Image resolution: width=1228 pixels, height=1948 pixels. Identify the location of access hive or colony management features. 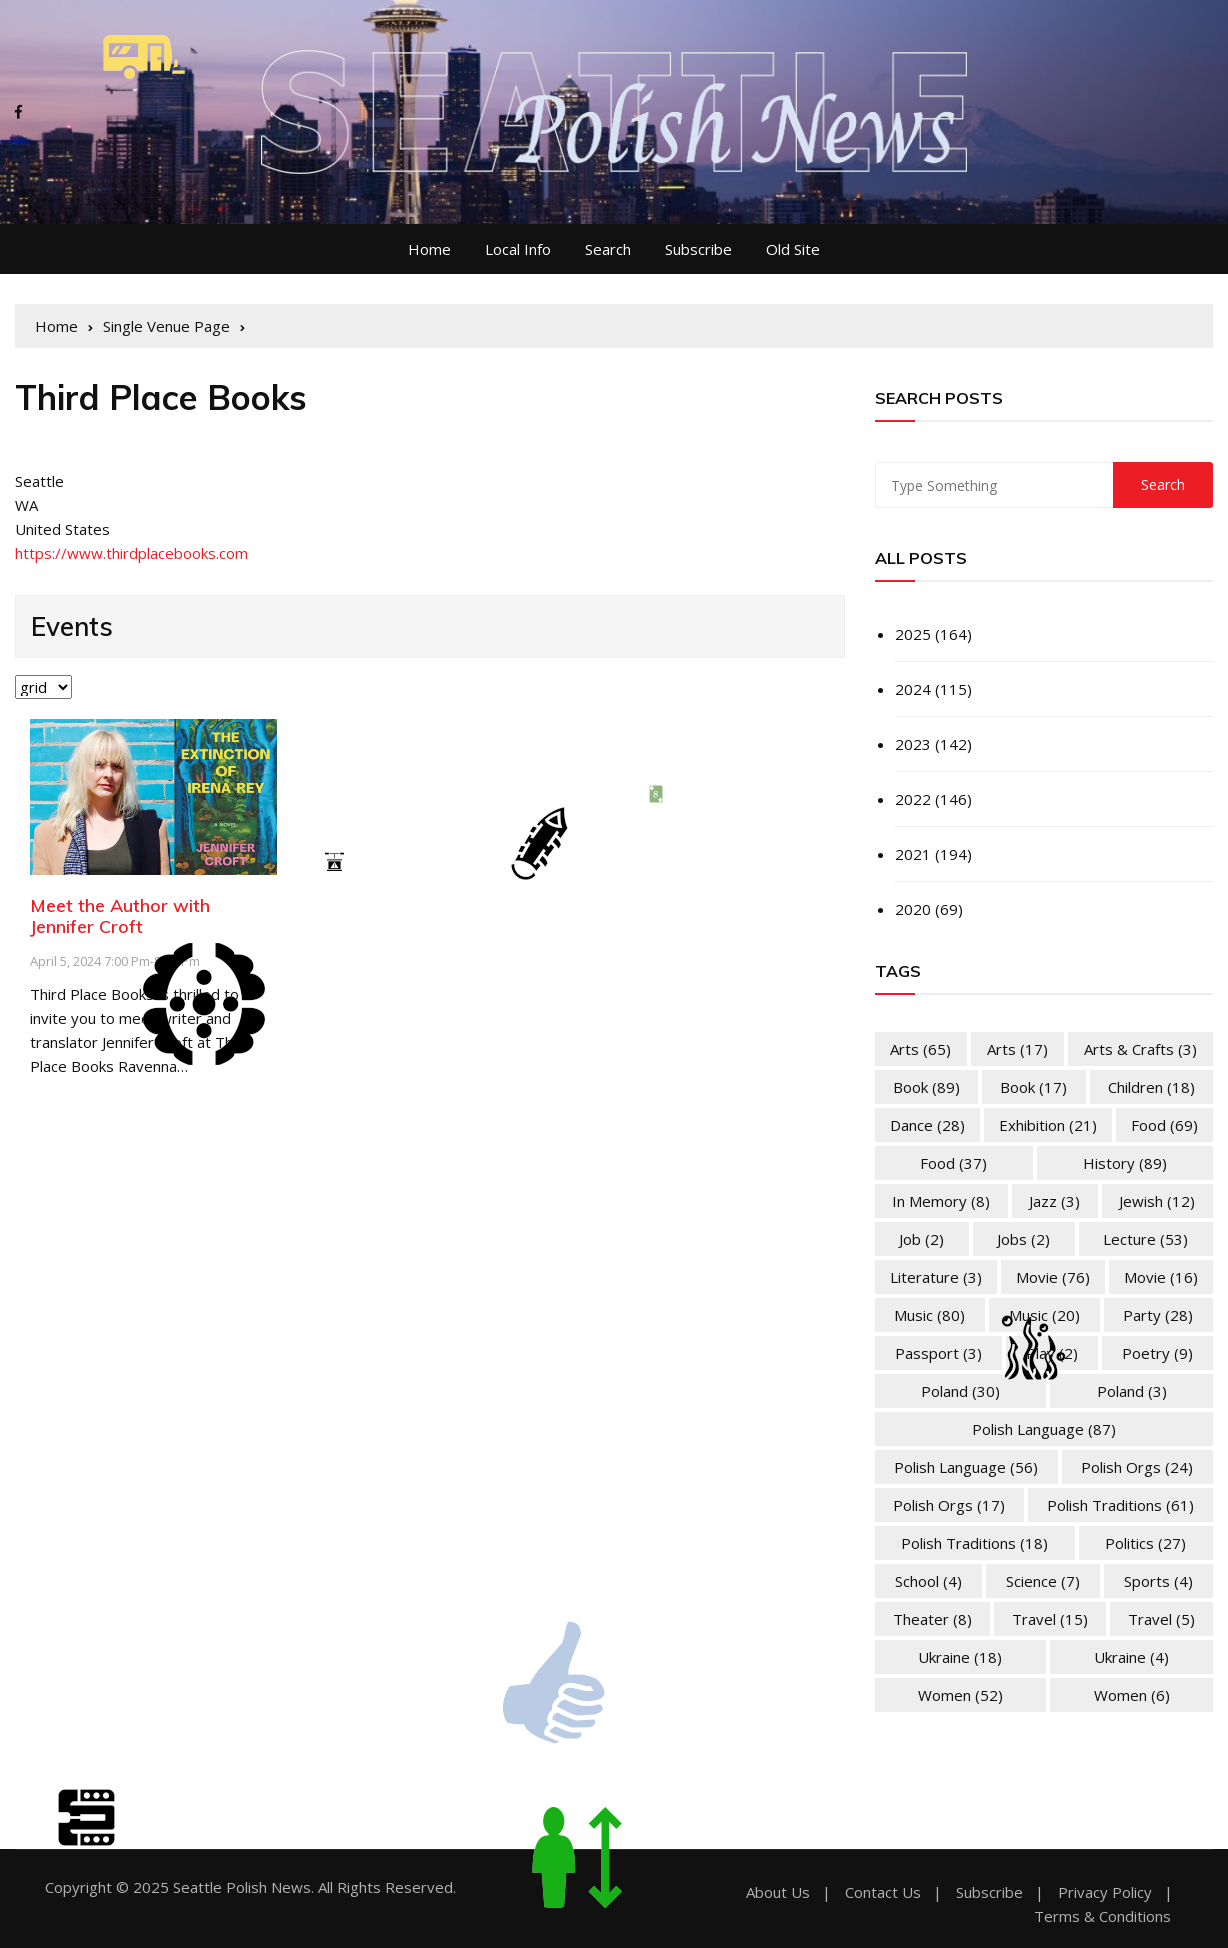
(204, 1004).